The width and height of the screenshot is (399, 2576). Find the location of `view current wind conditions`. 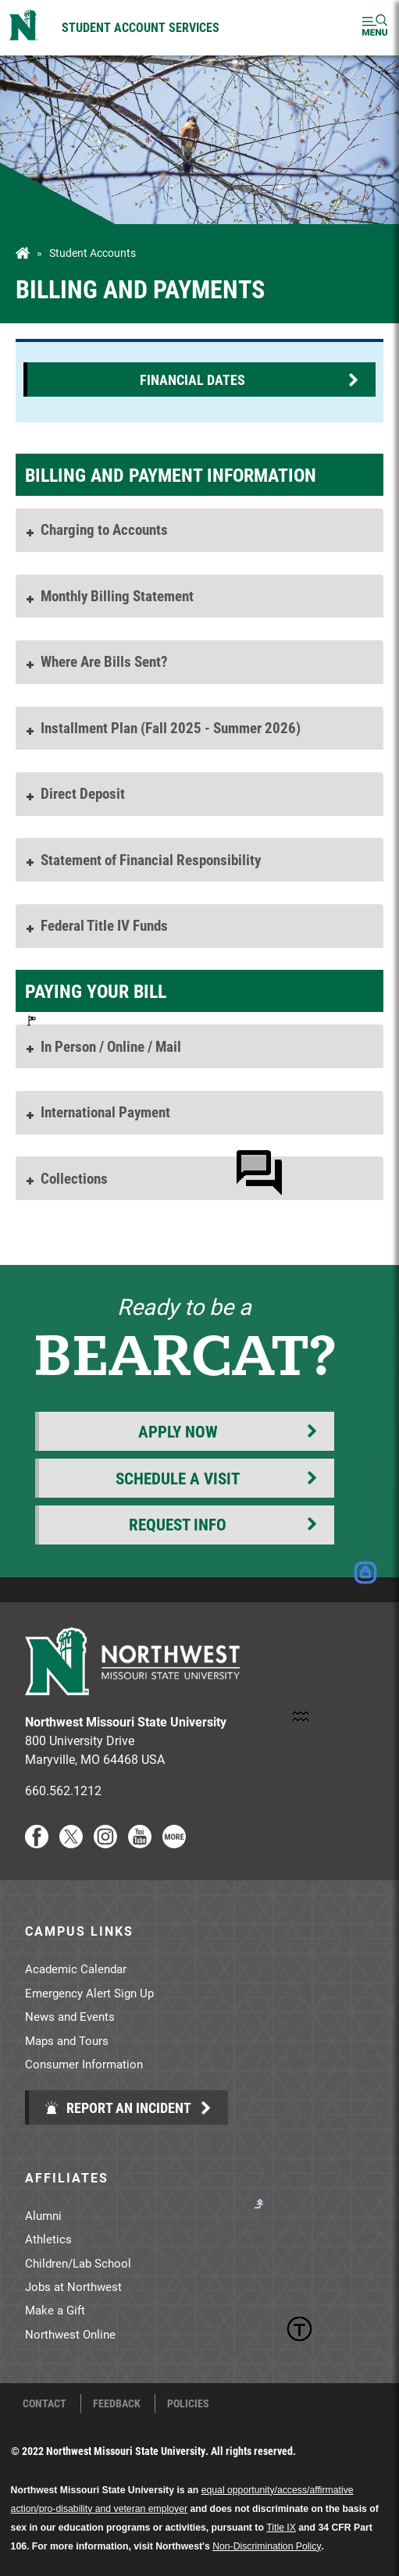

view current wind conditions is located at coordinates (32, 1021).